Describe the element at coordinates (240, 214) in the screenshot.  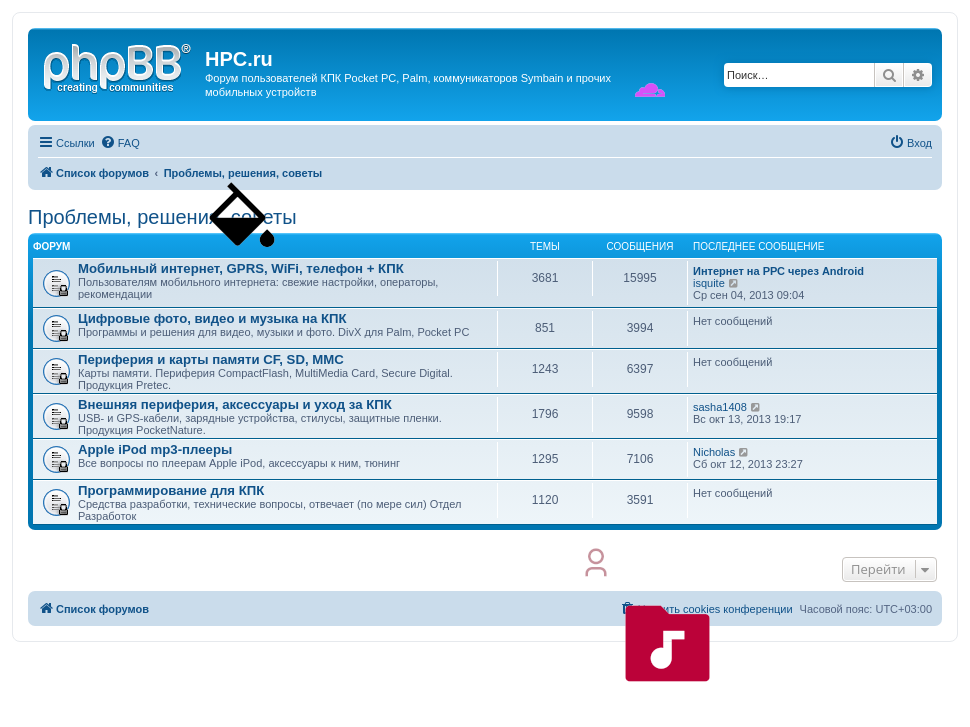
I see `access color fill or paint tools` at that location.